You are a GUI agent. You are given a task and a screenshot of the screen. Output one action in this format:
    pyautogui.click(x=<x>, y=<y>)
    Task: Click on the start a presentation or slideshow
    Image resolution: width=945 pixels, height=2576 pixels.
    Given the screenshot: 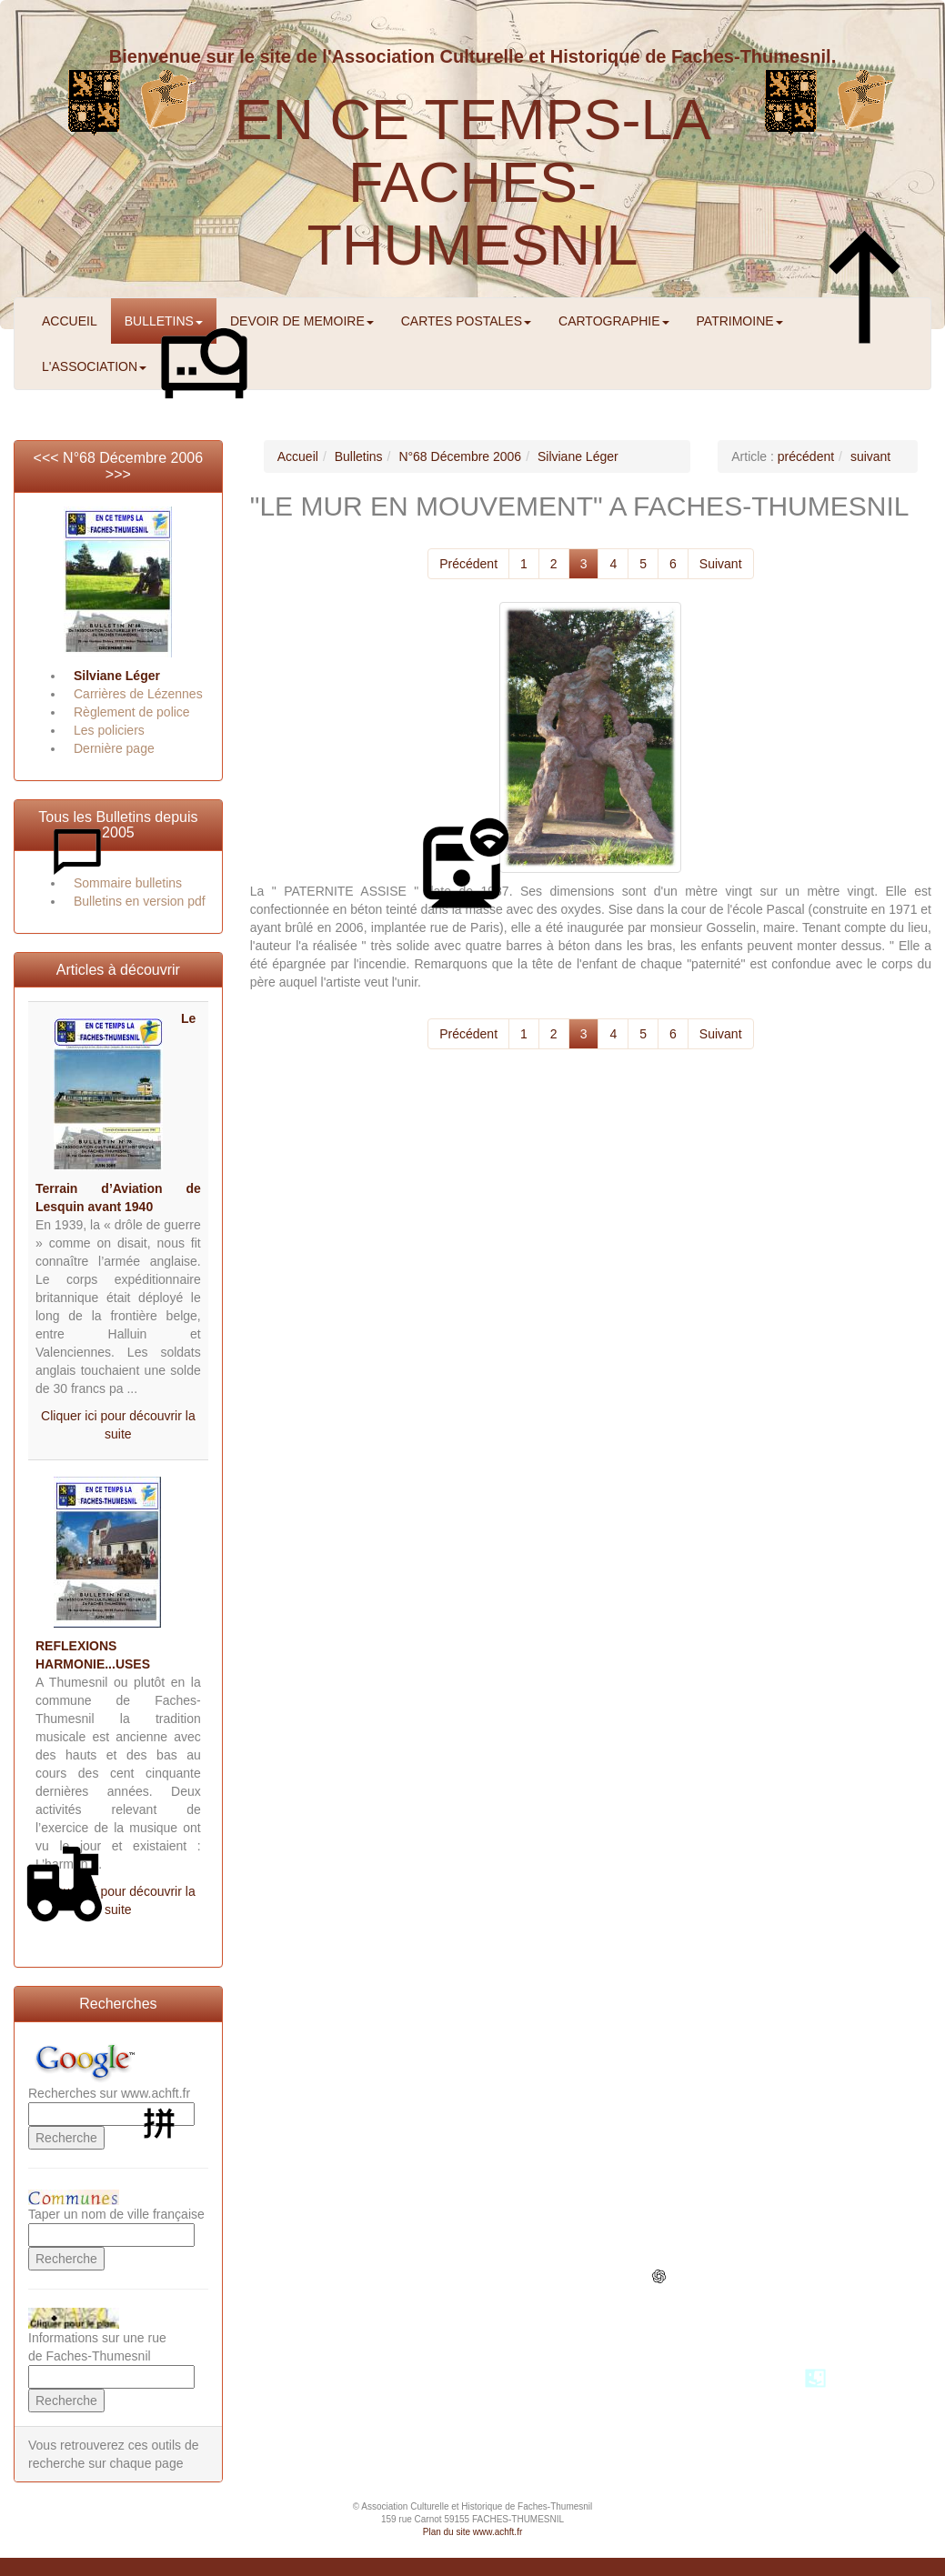 What is the action you would take?
    pyautogui.click(x=204, y=363)
    